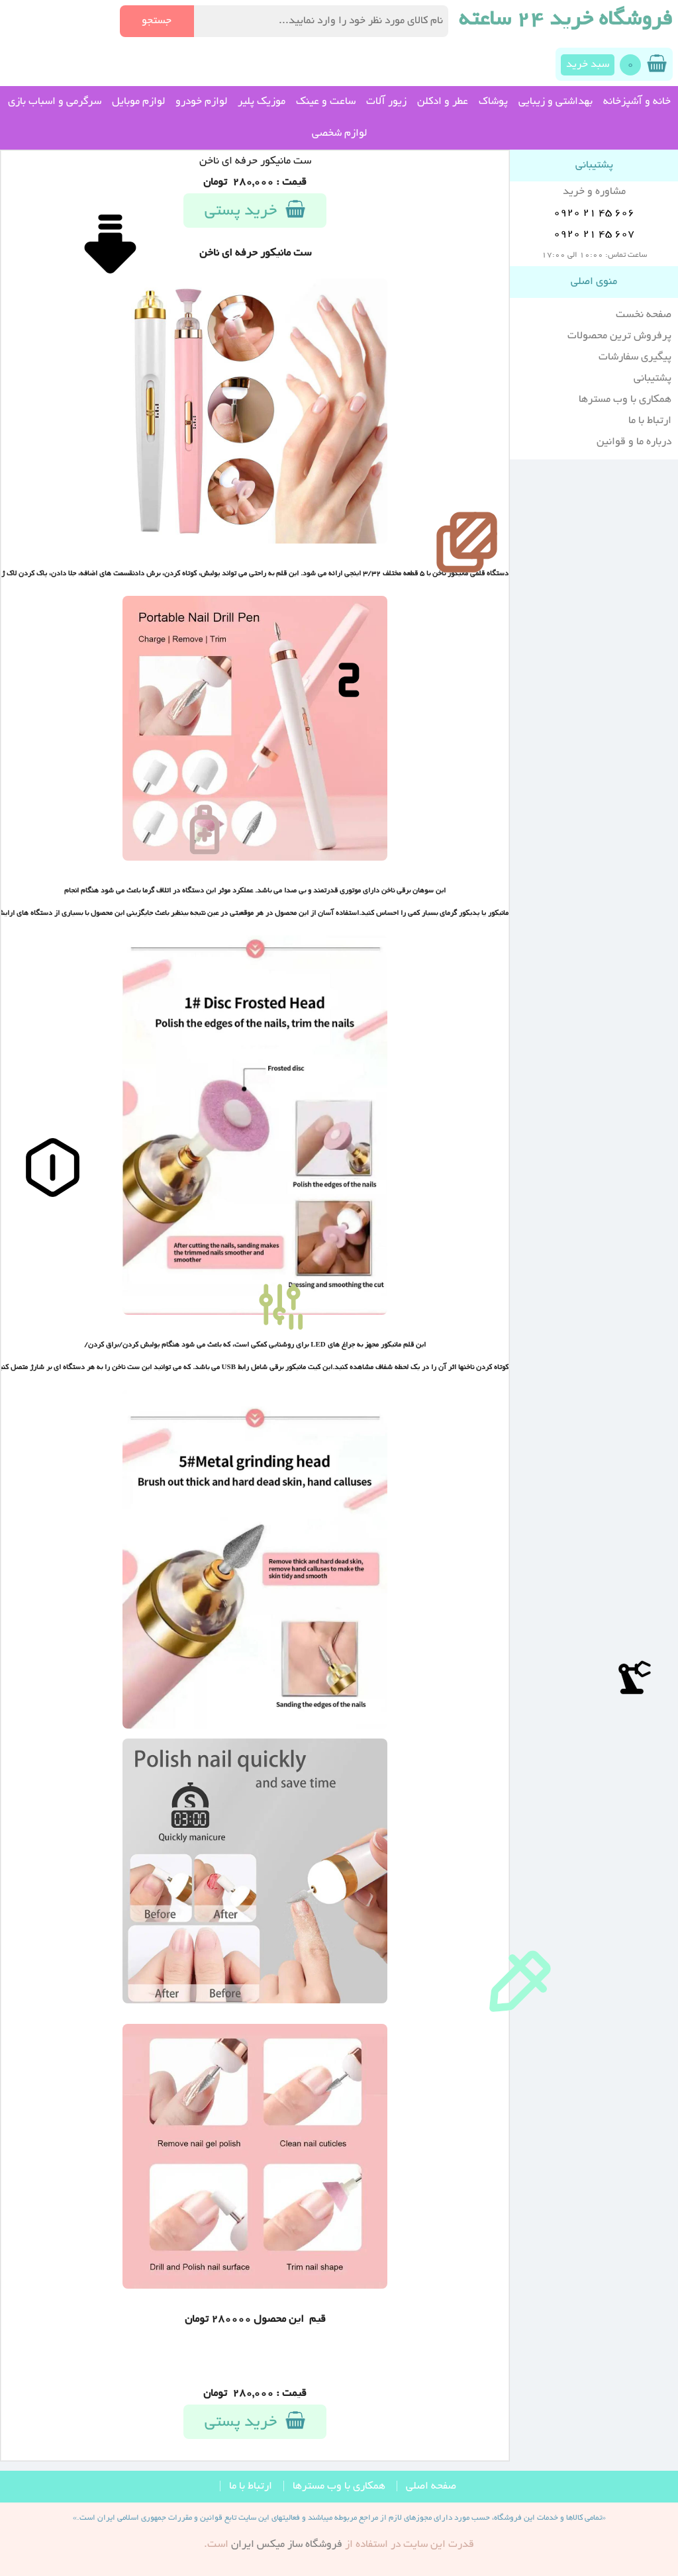 This screenshot has width=678, height=2576. What do you see at coordinates (110, 244) in the screenshot?
I see `download file with queue` at bounding box center [110, 244].